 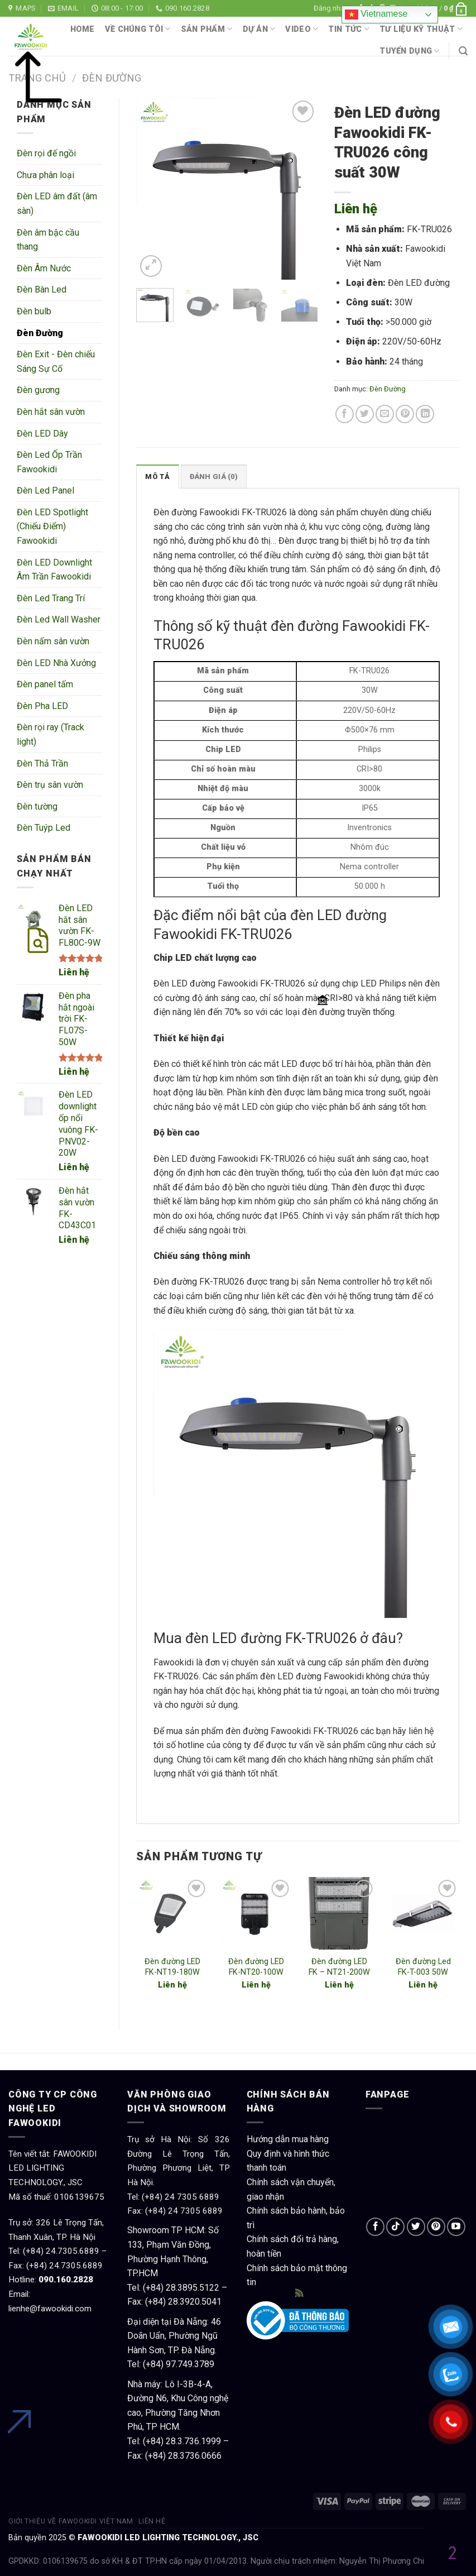 What do you see at coordinates (38, 941) in the screenshot?
I see `search within a document` at bounding box center [38, 941].